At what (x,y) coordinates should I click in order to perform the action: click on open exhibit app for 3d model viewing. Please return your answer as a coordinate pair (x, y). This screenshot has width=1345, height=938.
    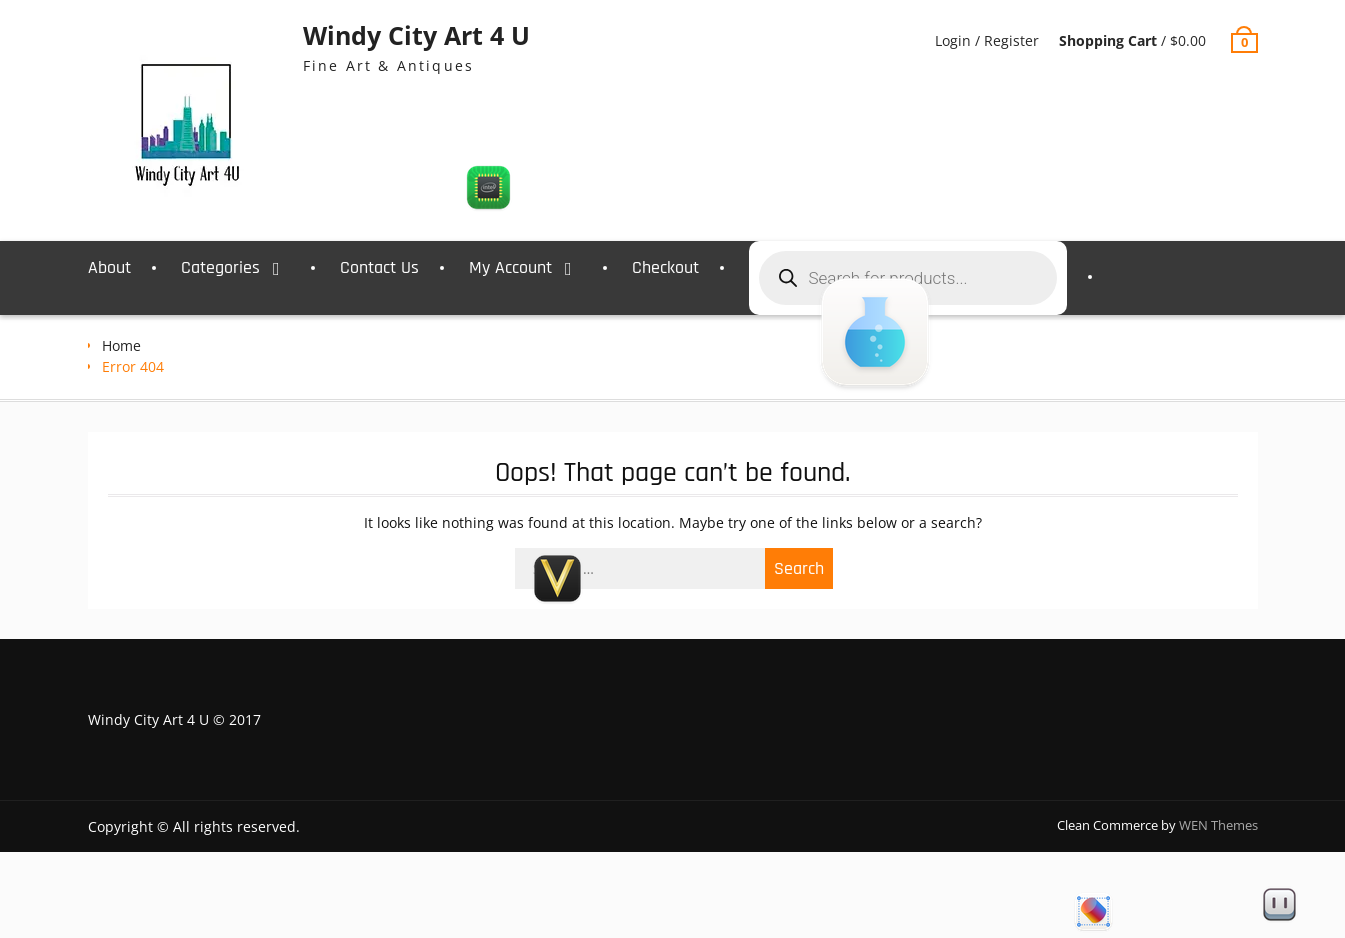
    Looking at the image, I should click on (1093, 911).